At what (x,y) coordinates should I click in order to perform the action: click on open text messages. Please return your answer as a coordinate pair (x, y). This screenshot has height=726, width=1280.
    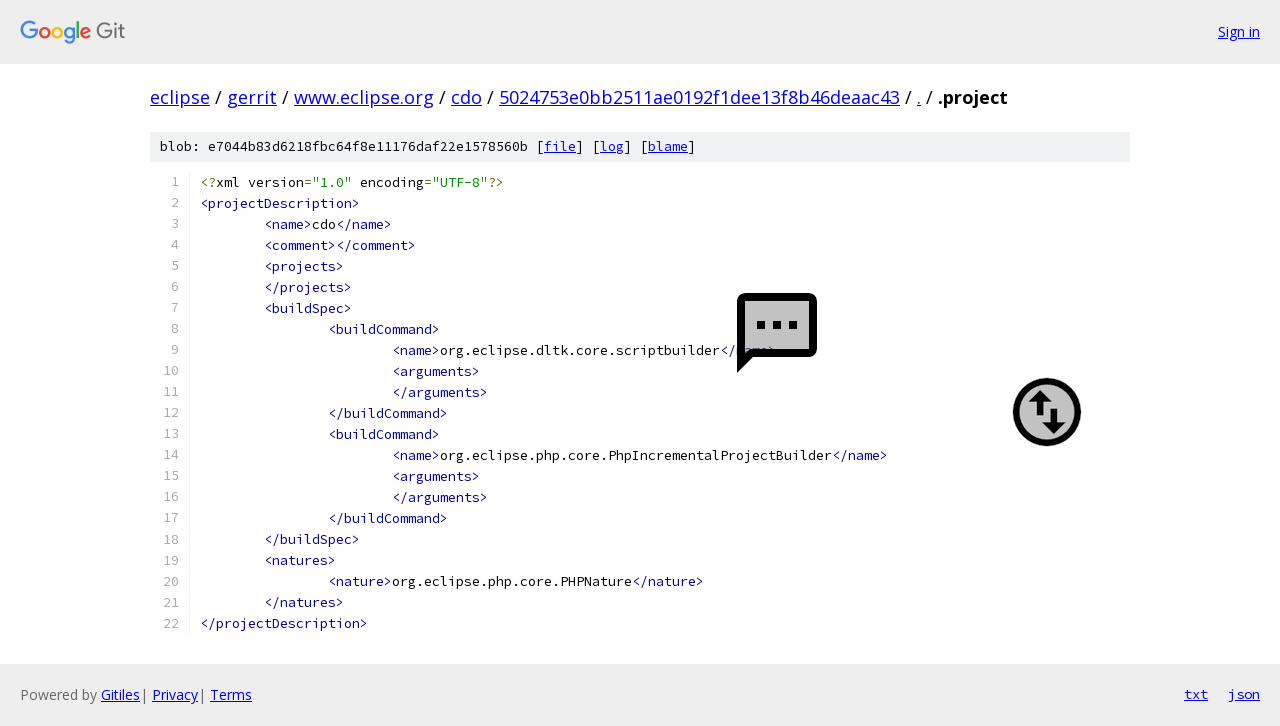
    Looking at the image, I should click on (777, 333).